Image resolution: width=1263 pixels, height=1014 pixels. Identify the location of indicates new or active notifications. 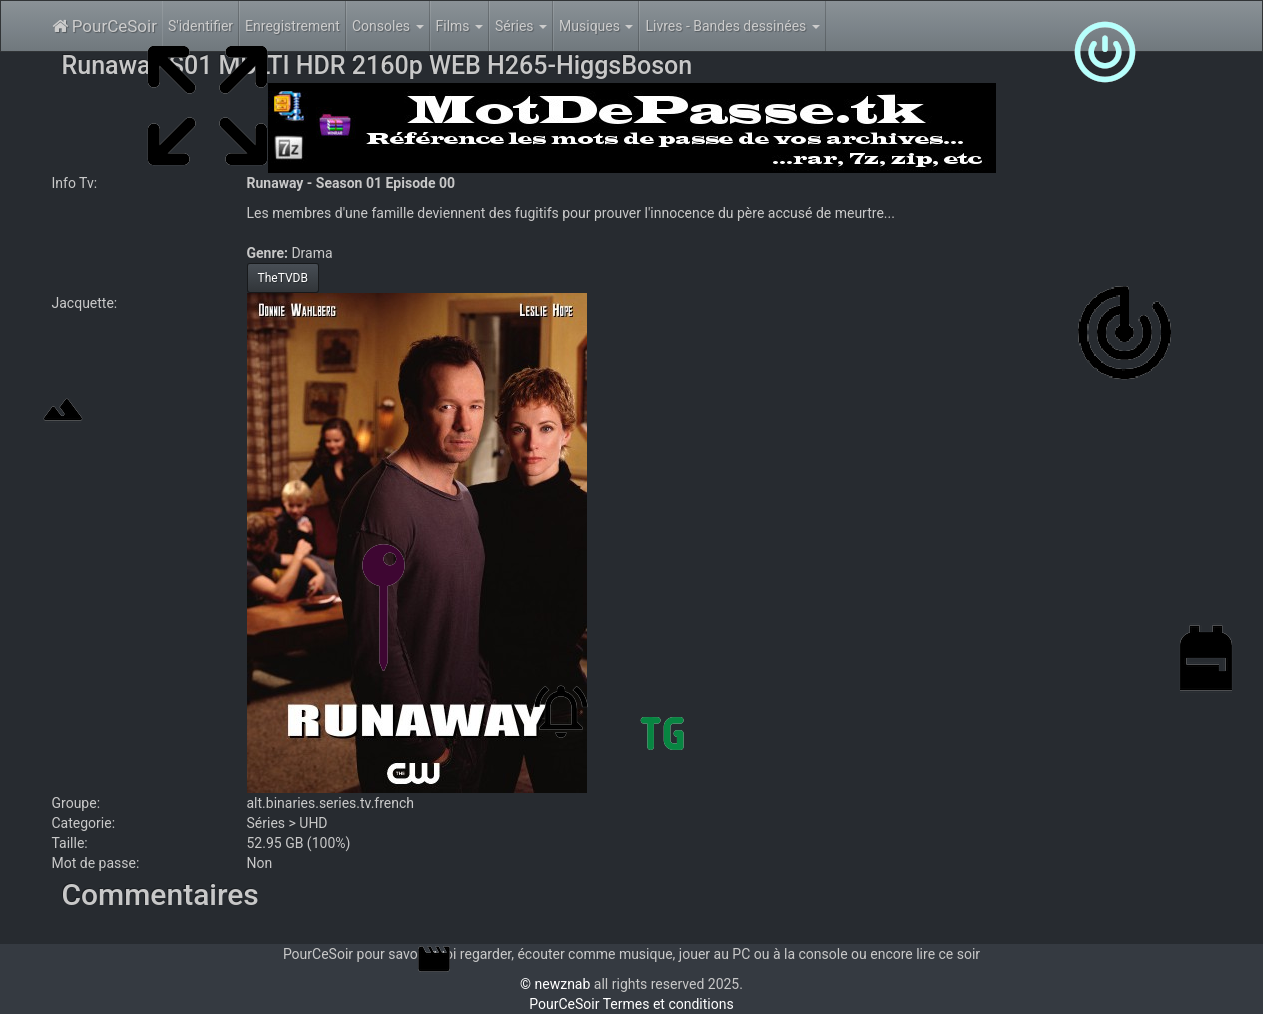
(561, 711).